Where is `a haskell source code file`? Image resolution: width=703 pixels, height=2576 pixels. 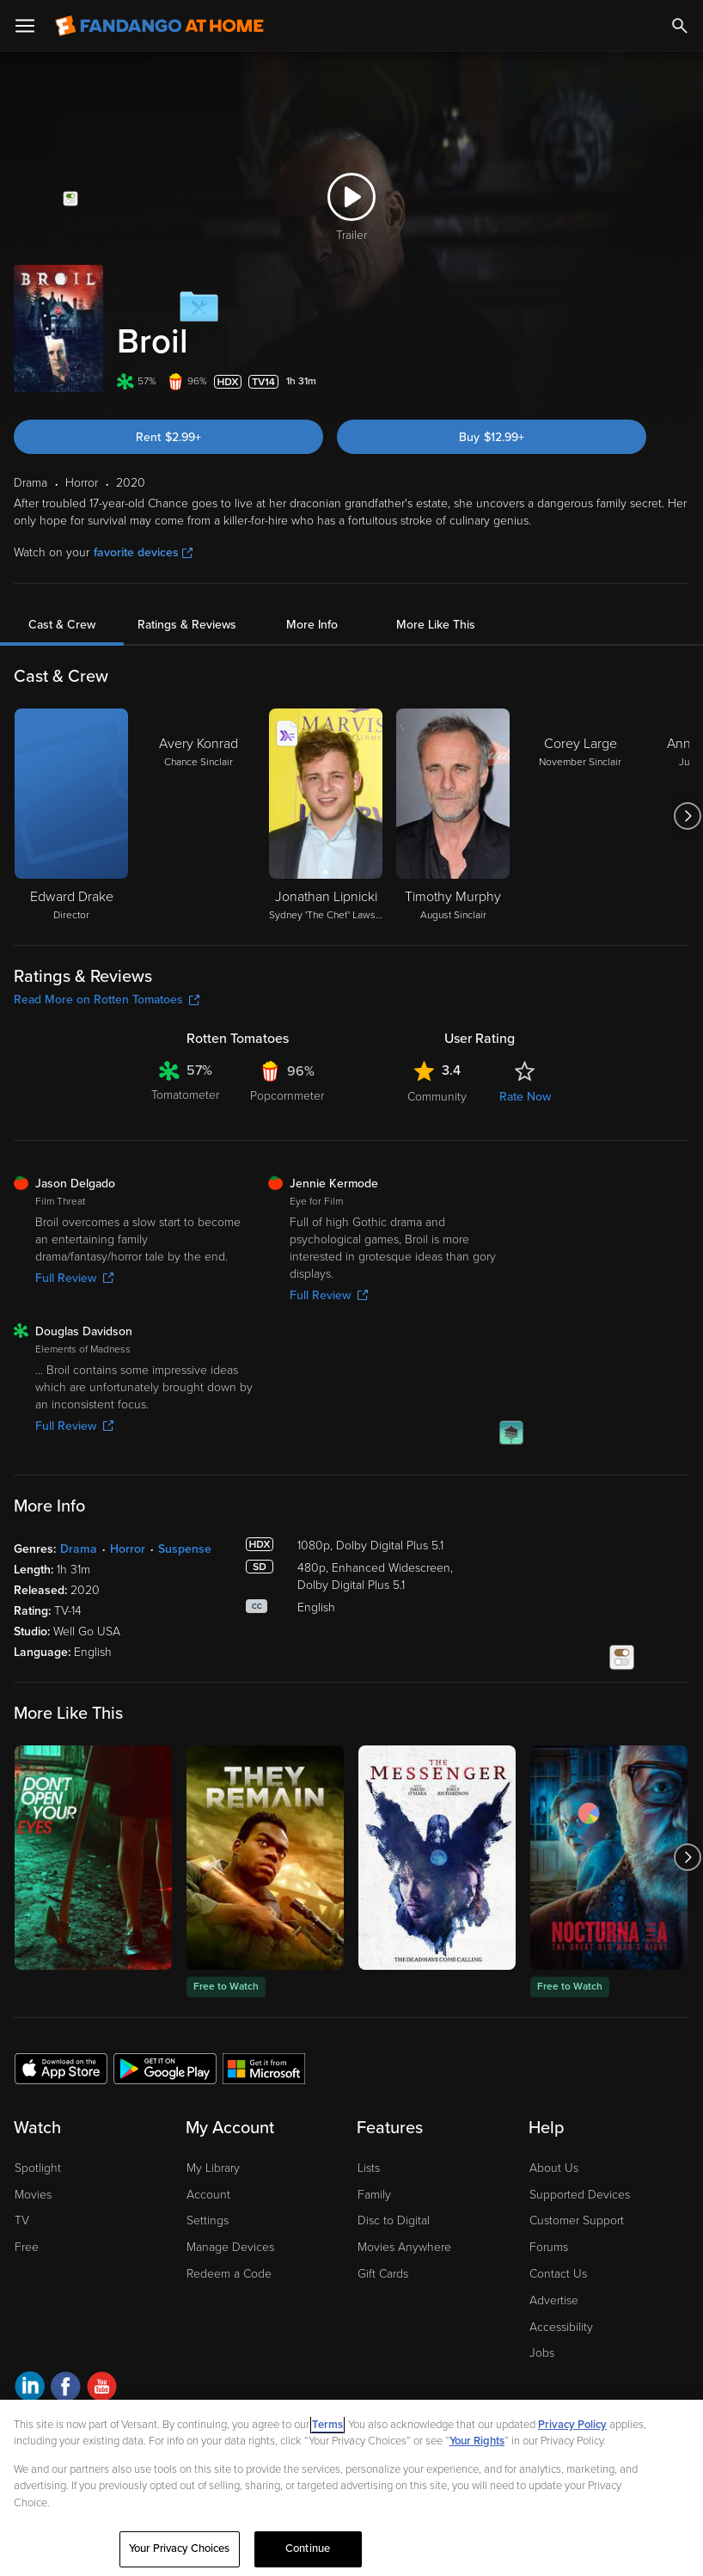
a haskell source code file is located at coordinates (287, 733).